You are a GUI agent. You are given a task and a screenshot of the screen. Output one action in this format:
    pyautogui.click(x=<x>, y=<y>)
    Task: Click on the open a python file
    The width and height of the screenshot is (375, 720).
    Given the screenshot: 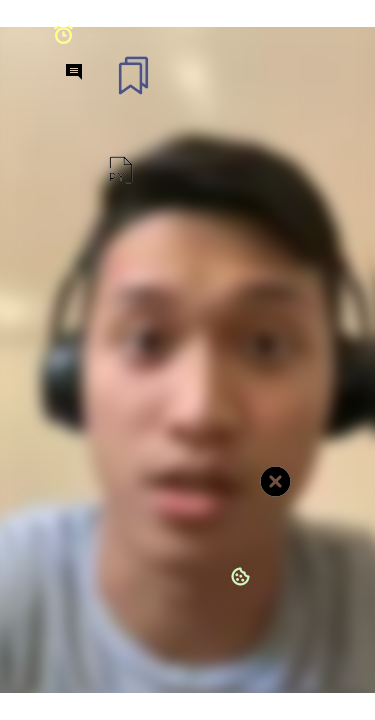 What is the action you would take?
    pyautogui.click(x=121, y=170)
    